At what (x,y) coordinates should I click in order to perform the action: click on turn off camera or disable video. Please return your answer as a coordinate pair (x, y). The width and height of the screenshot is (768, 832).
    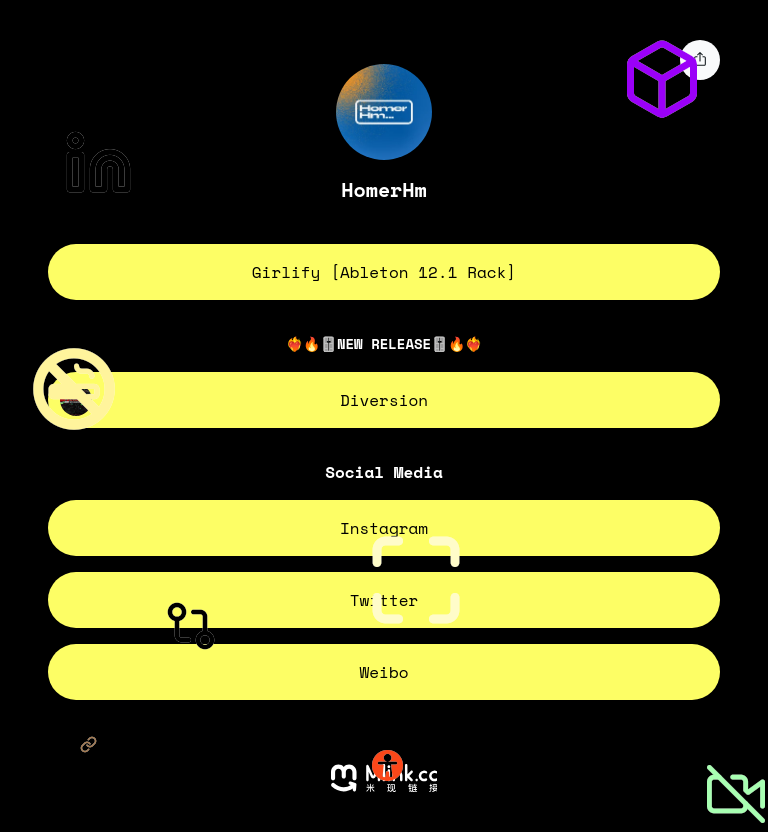
    Looking at the image, I should click on (736, 794).